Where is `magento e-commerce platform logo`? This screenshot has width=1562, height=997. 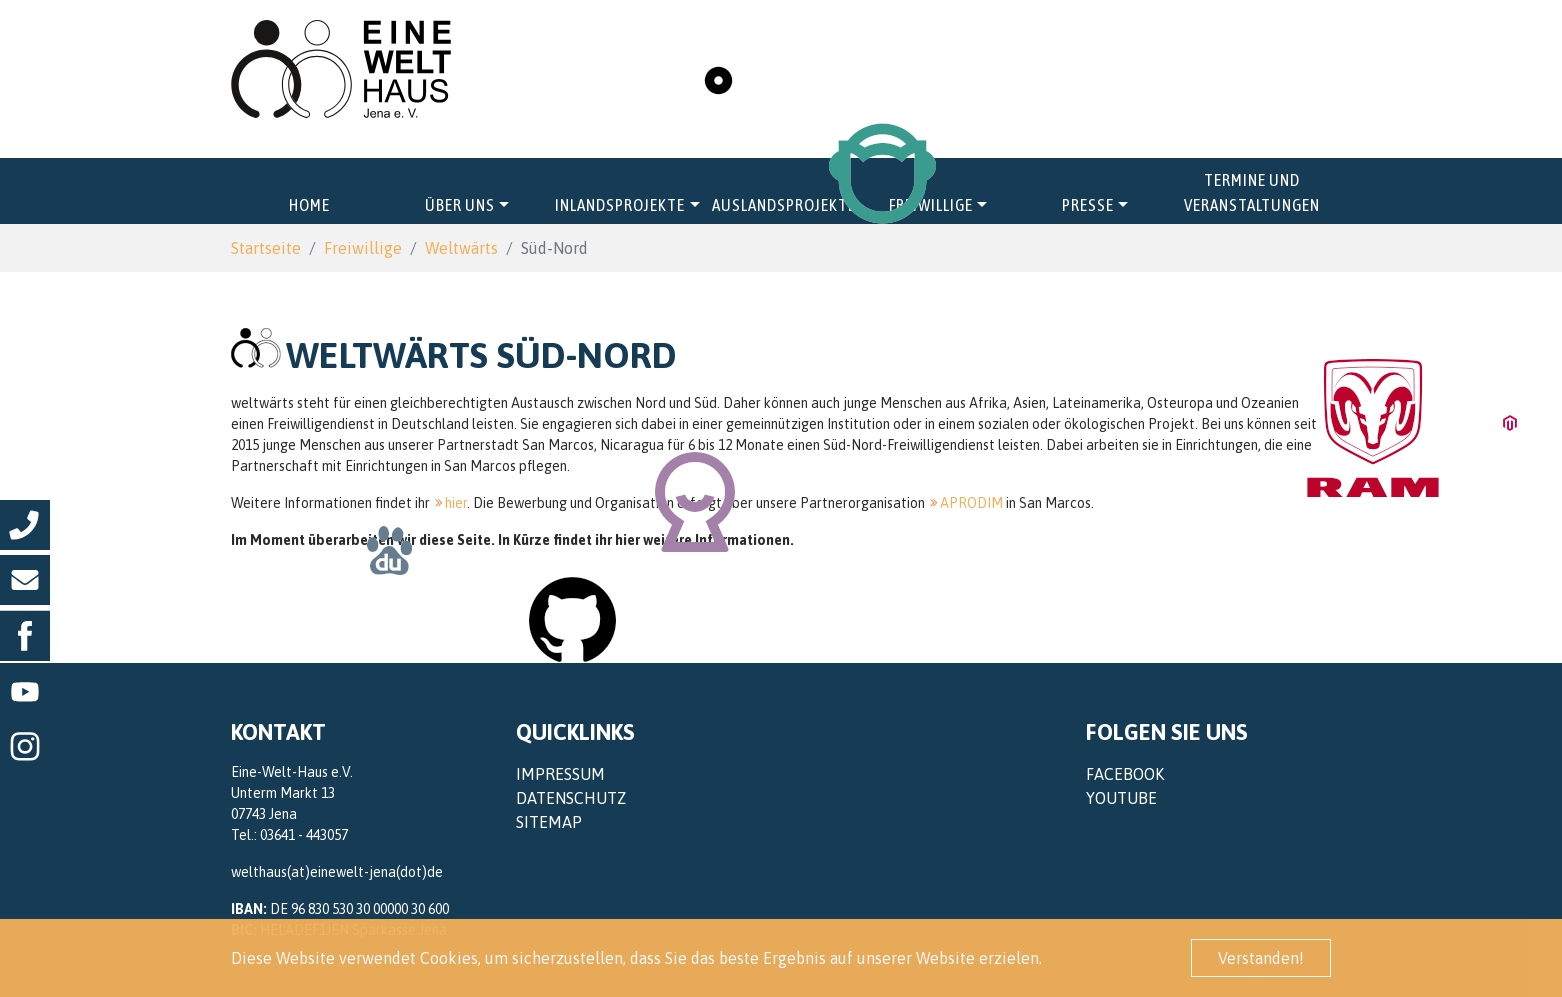
magento e-commerce platform logo is located at coordinates (1510, 423).